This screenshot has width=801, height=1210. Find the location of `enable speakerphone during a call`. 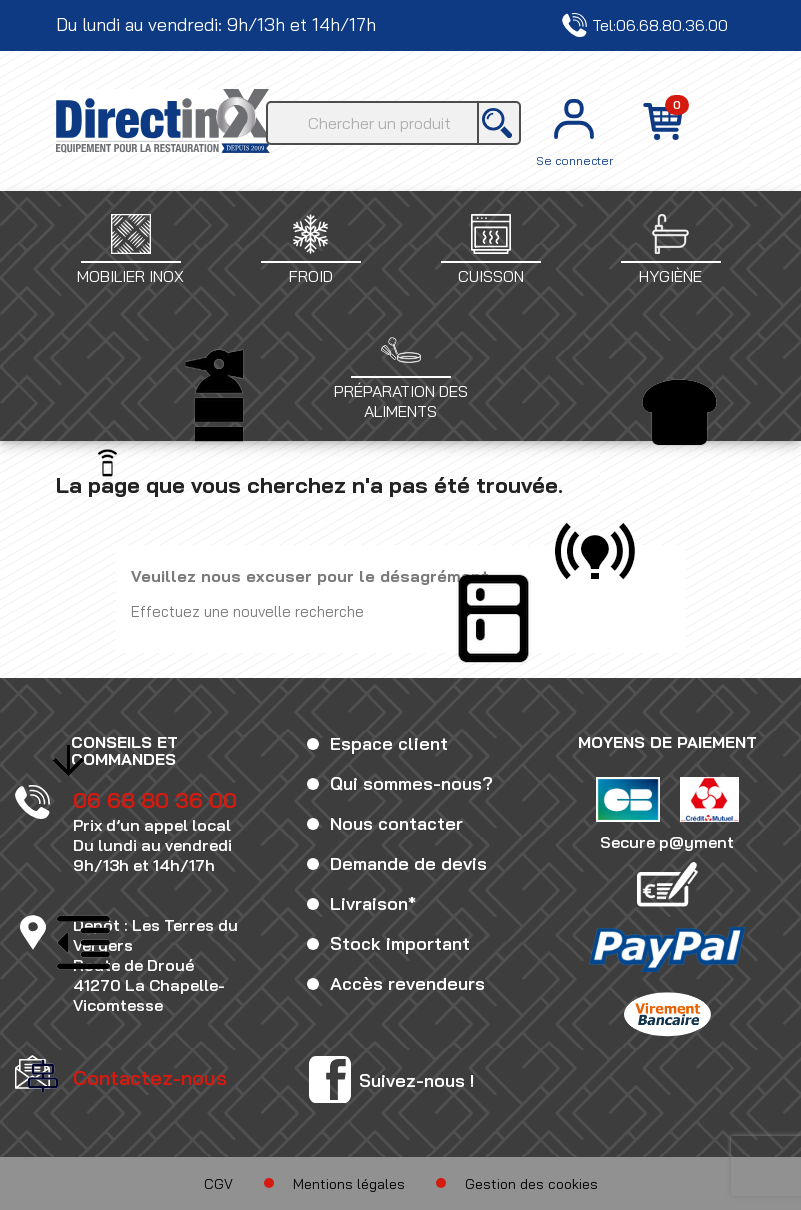

enable speakerphone during a call is located at coordinates (107, 463).